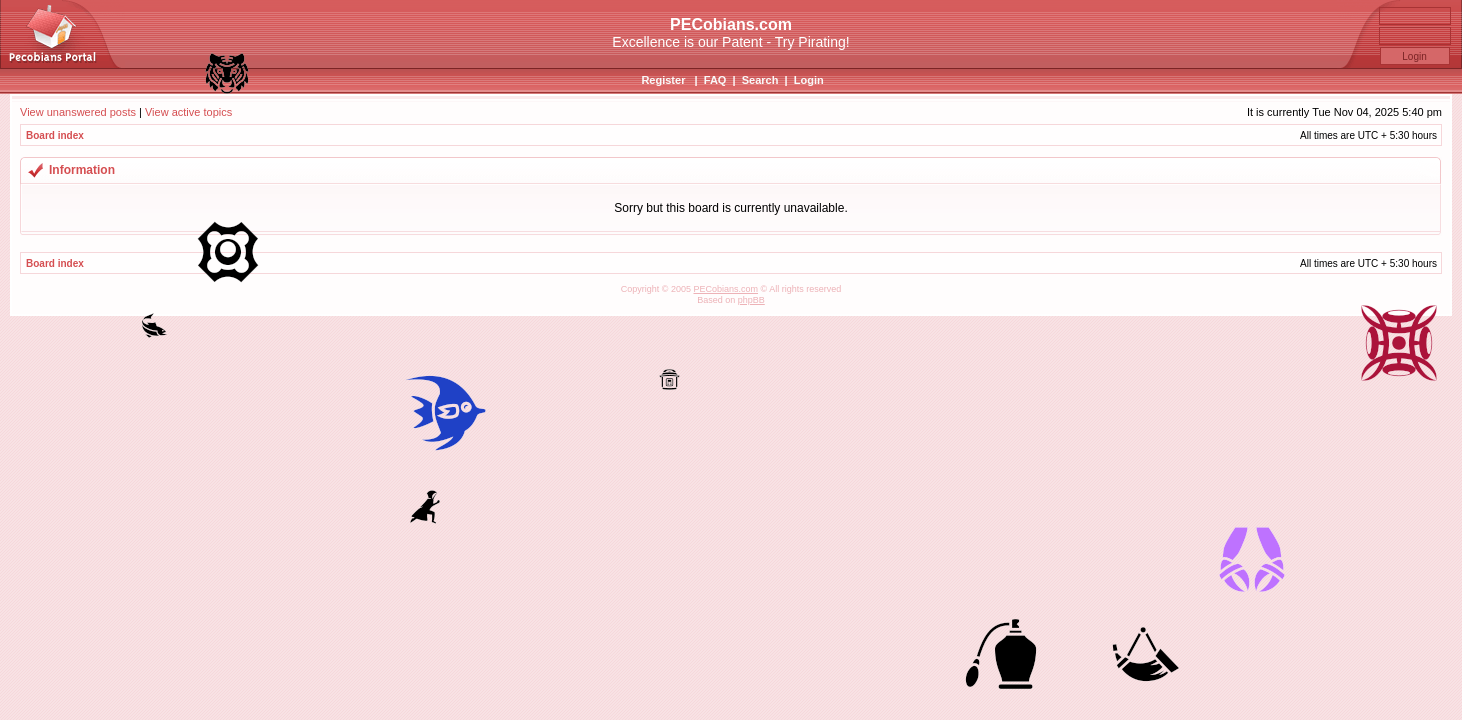 The width and height of the screenshot is (1462, 720). I want to click on select rogue or assassin character class, so click(425, 507).